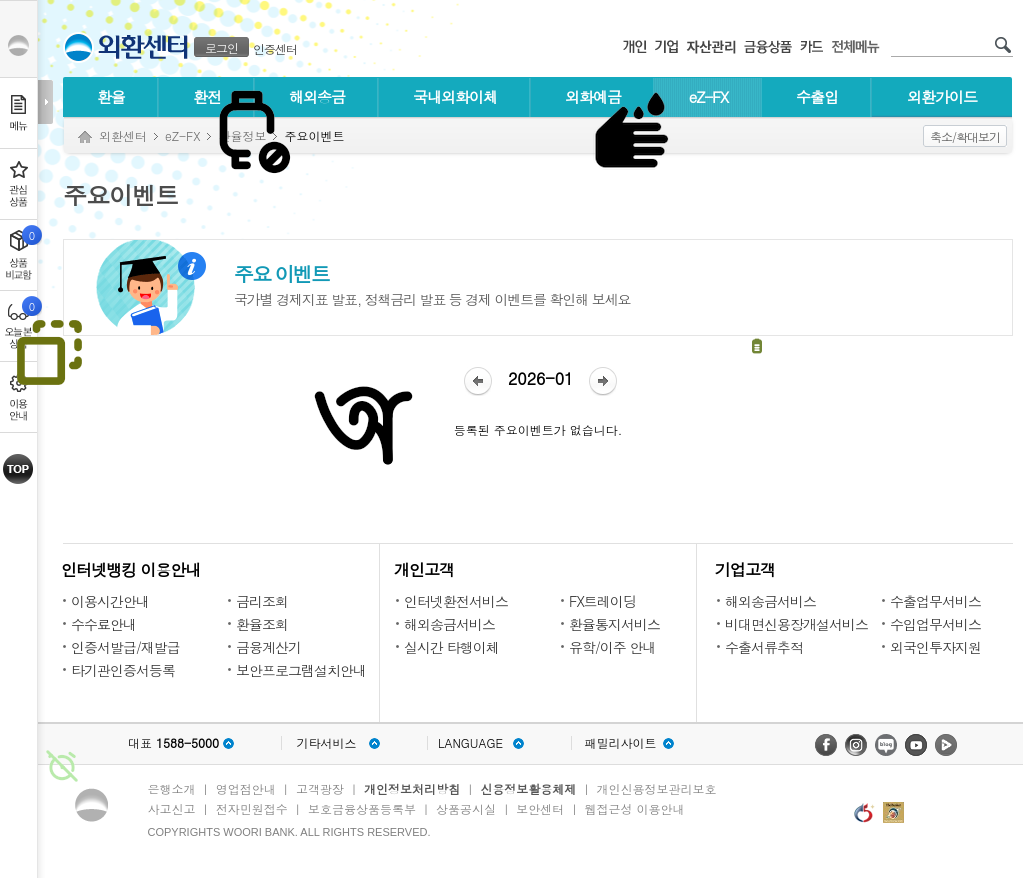  I want to click on wash your hands reminder, so click(633, 129).